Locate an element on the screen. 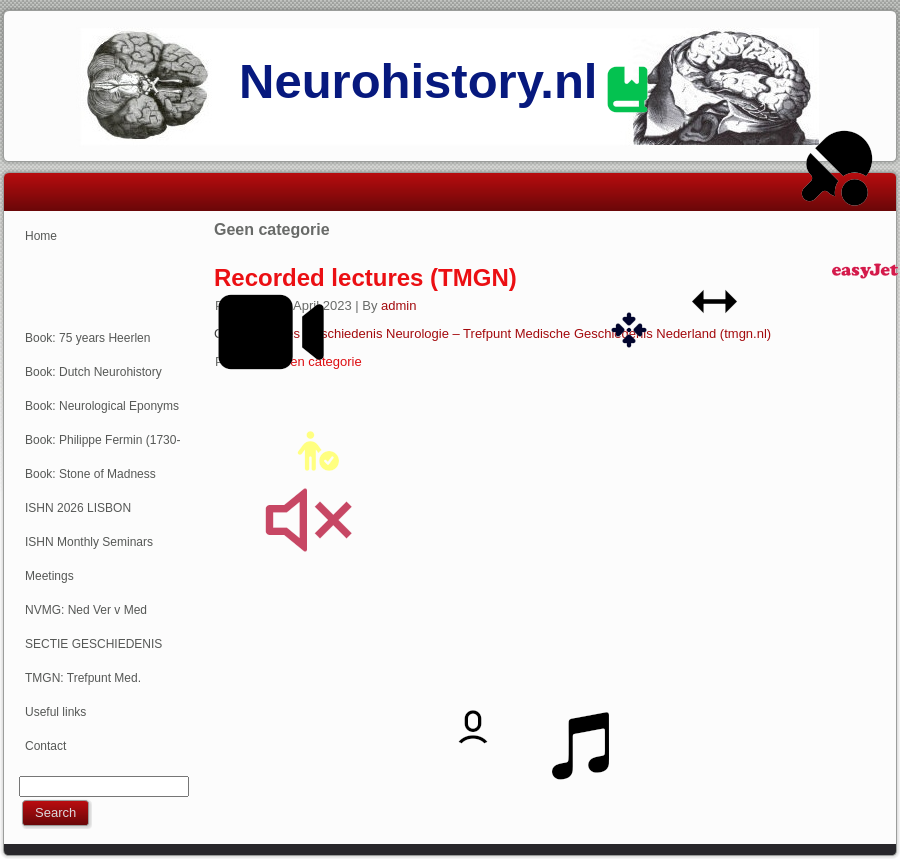 The width and height of the screenshot is (900, 859). access ping pong or table tennis games is located at coordinates (837, 166).